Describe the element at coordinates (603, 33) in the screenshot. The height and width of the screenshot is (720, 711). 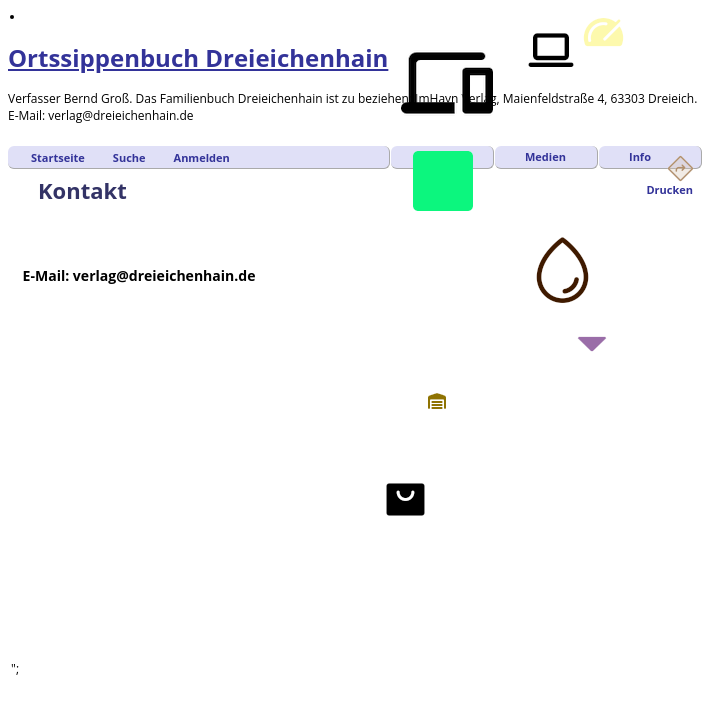
I see `view speed or performance metrics` at that location.